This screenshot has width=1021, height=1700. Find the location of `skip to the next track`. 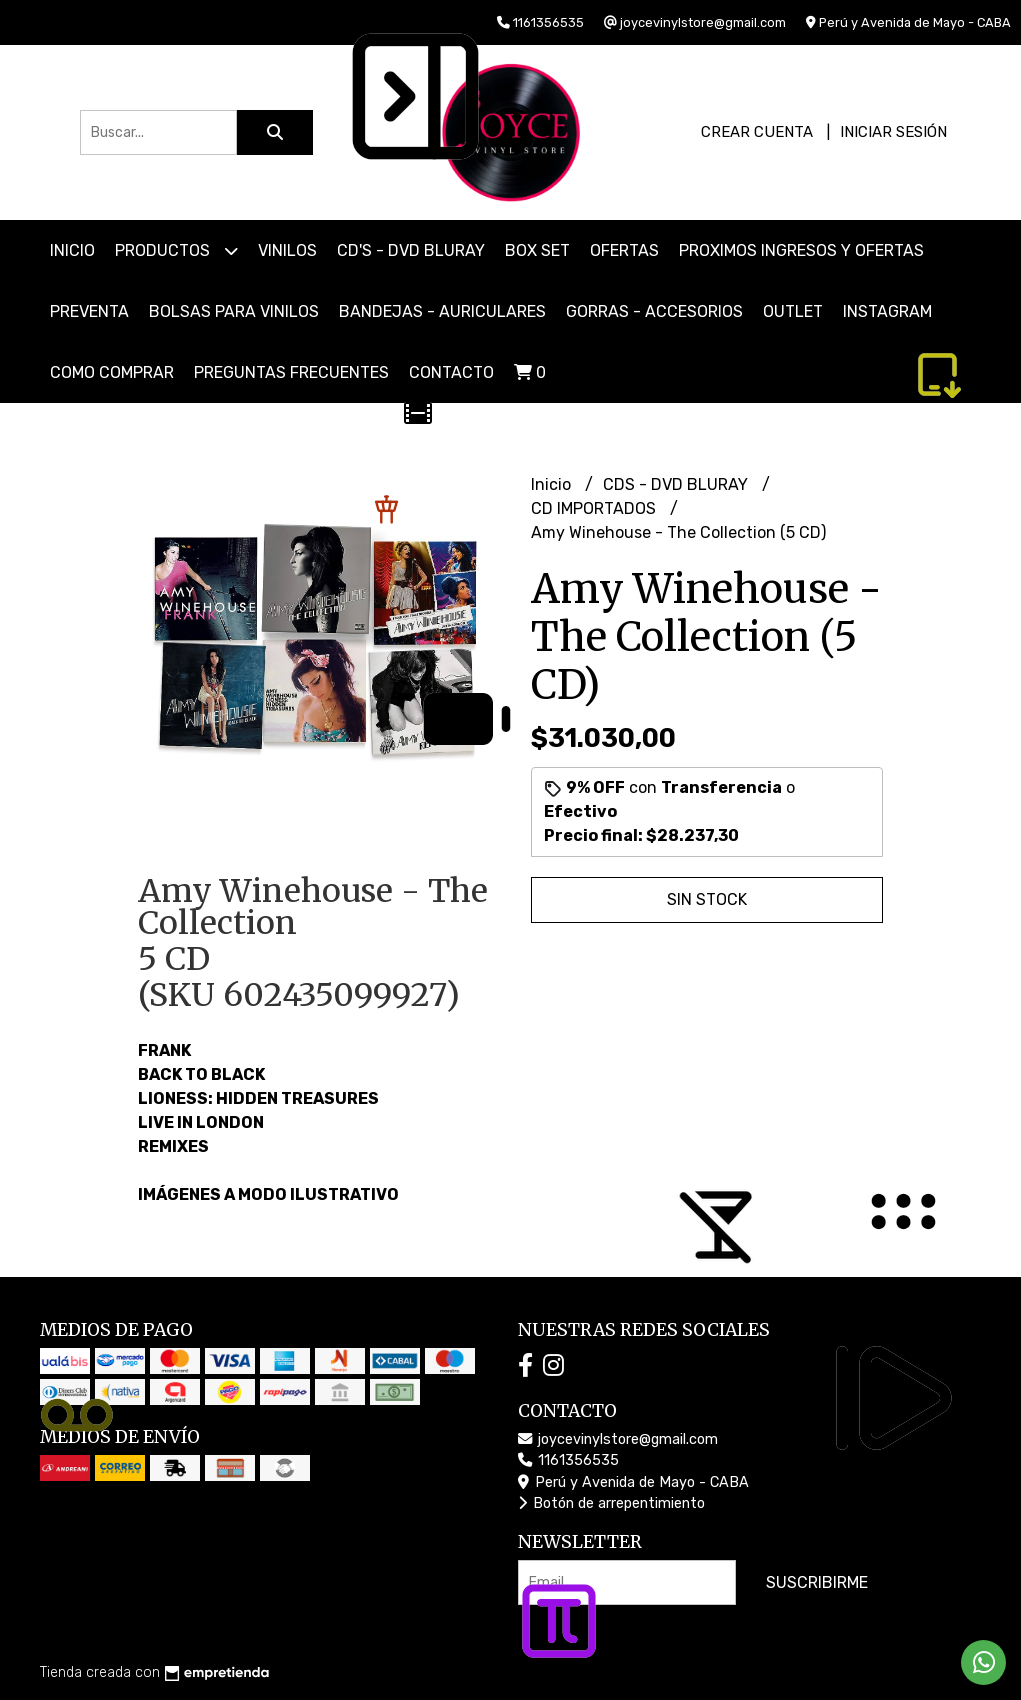

skip to the next track is located at coordinates (894, 1398).